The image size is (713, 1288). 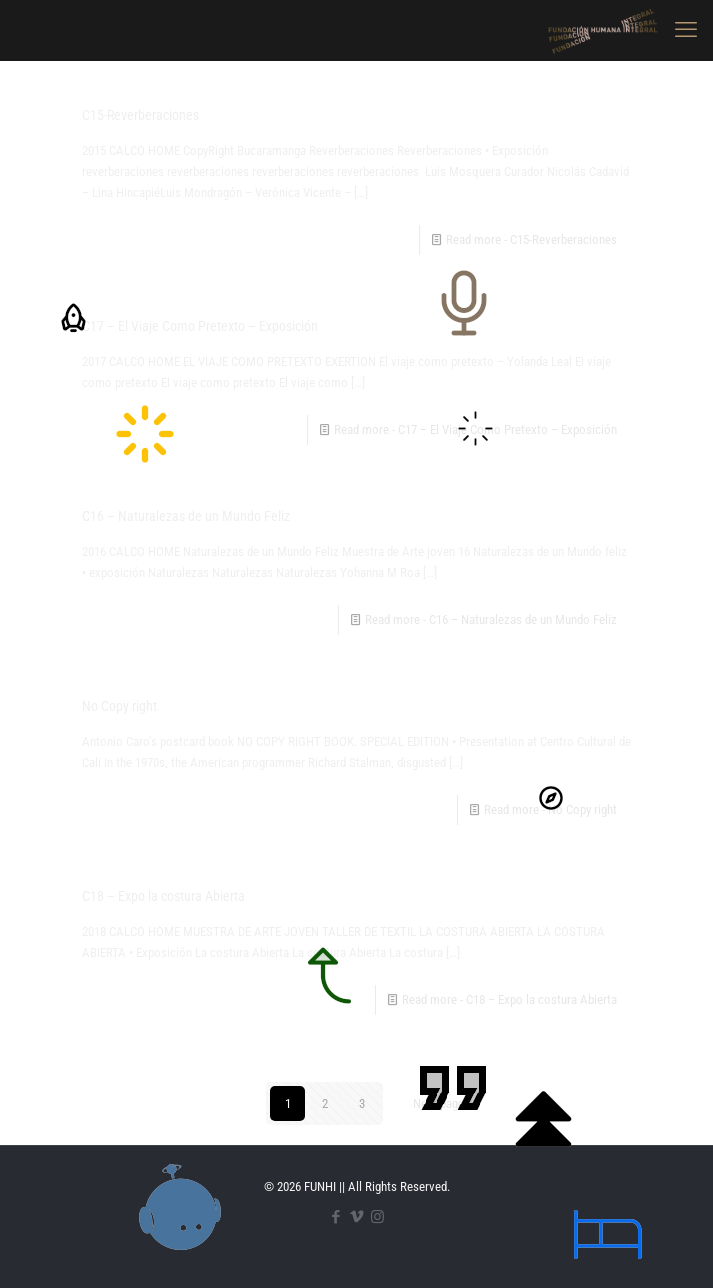 What do you see at coordinates (605, 1234) in the screenshot?
I see `view accommodation or hotel options` at bounding box center [605, 1234].